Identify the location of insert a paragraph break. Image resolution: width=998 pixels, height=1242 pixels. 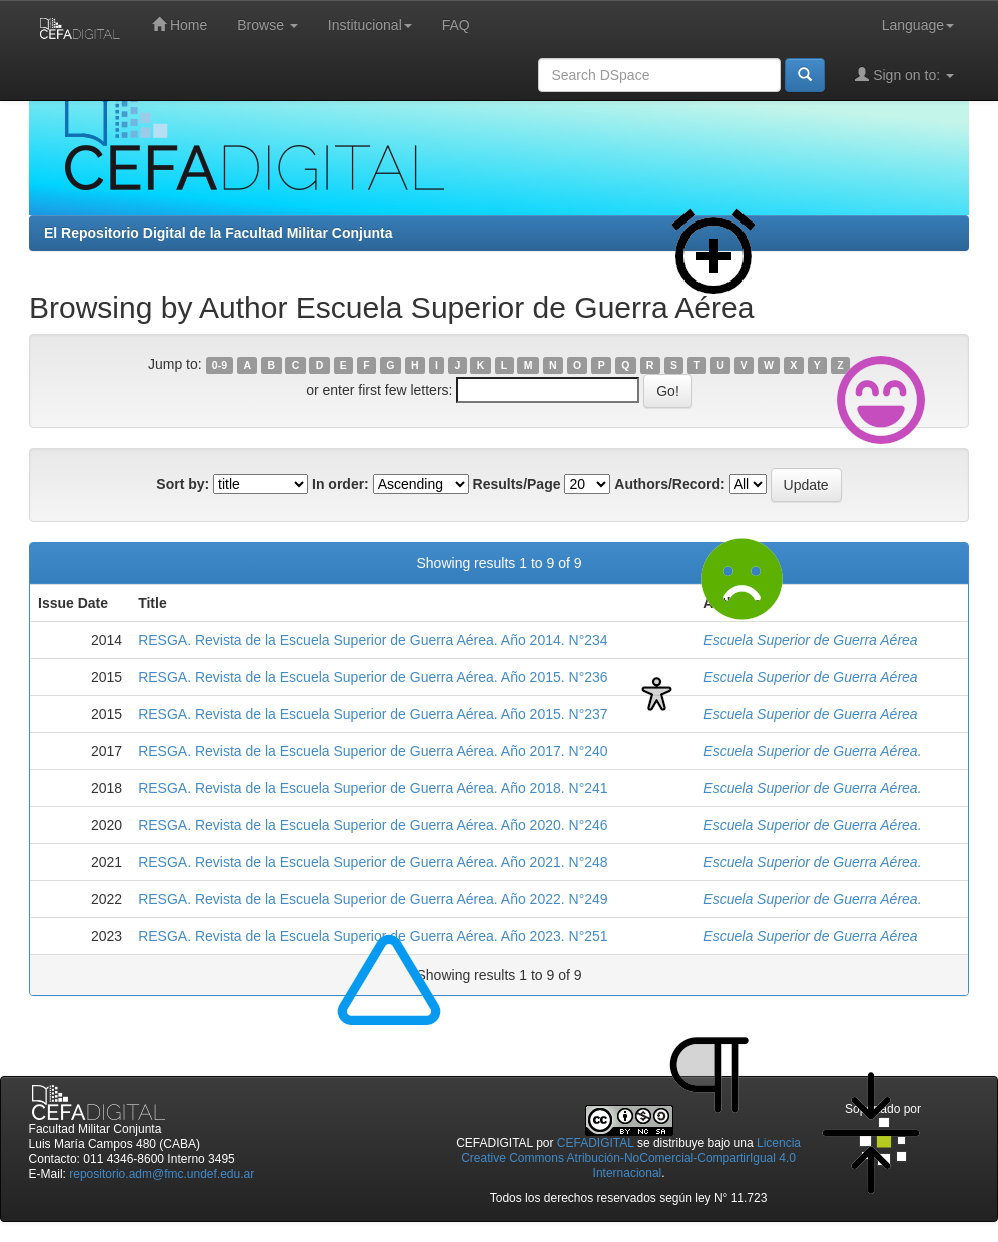
(711, 1075).